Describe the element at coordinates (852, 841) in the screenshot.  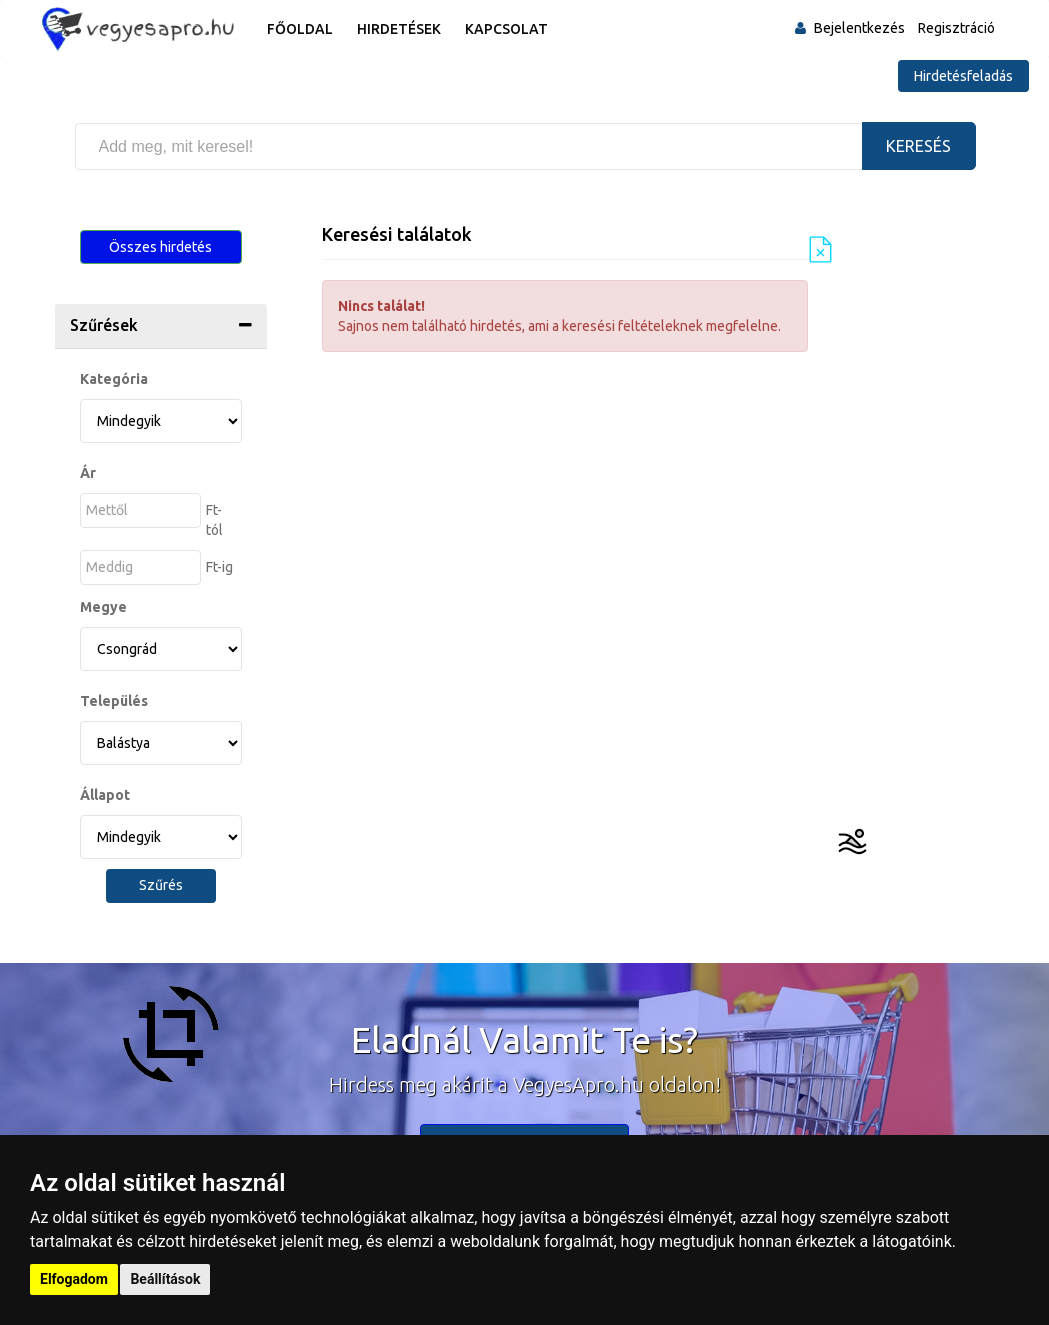
I see `indicates swimming pool or aquatic facilities nearby` at that location.